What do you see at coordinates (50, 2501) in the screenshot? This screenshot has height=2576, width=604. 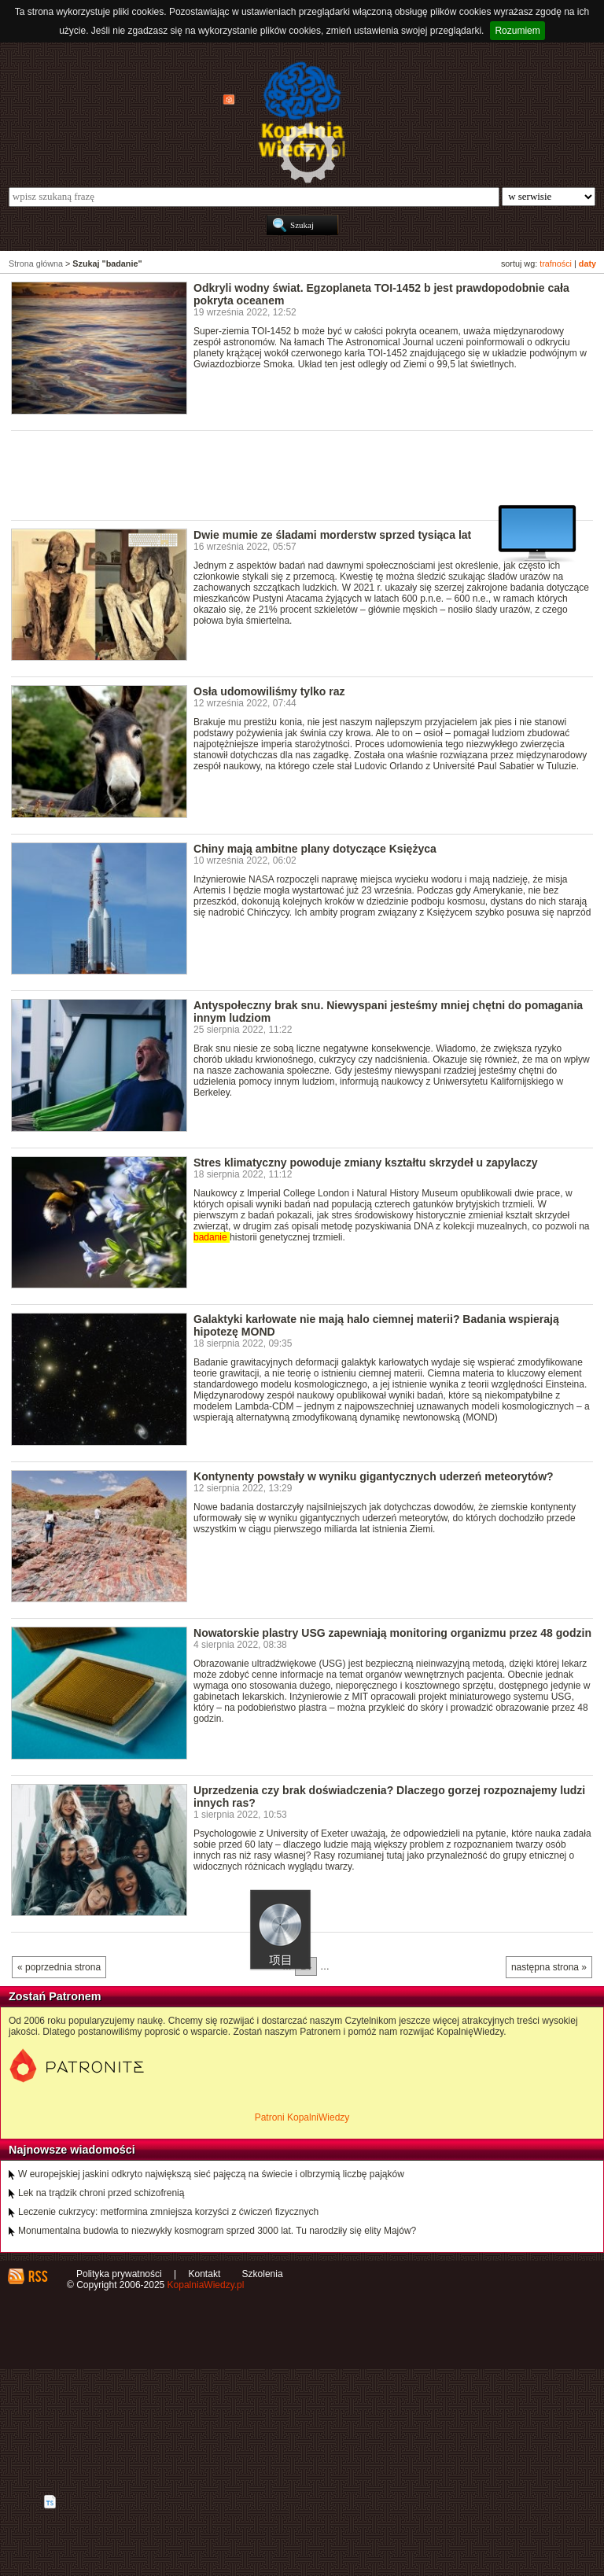 I see `a typescript source code file` at bounding box center [50, 2501].